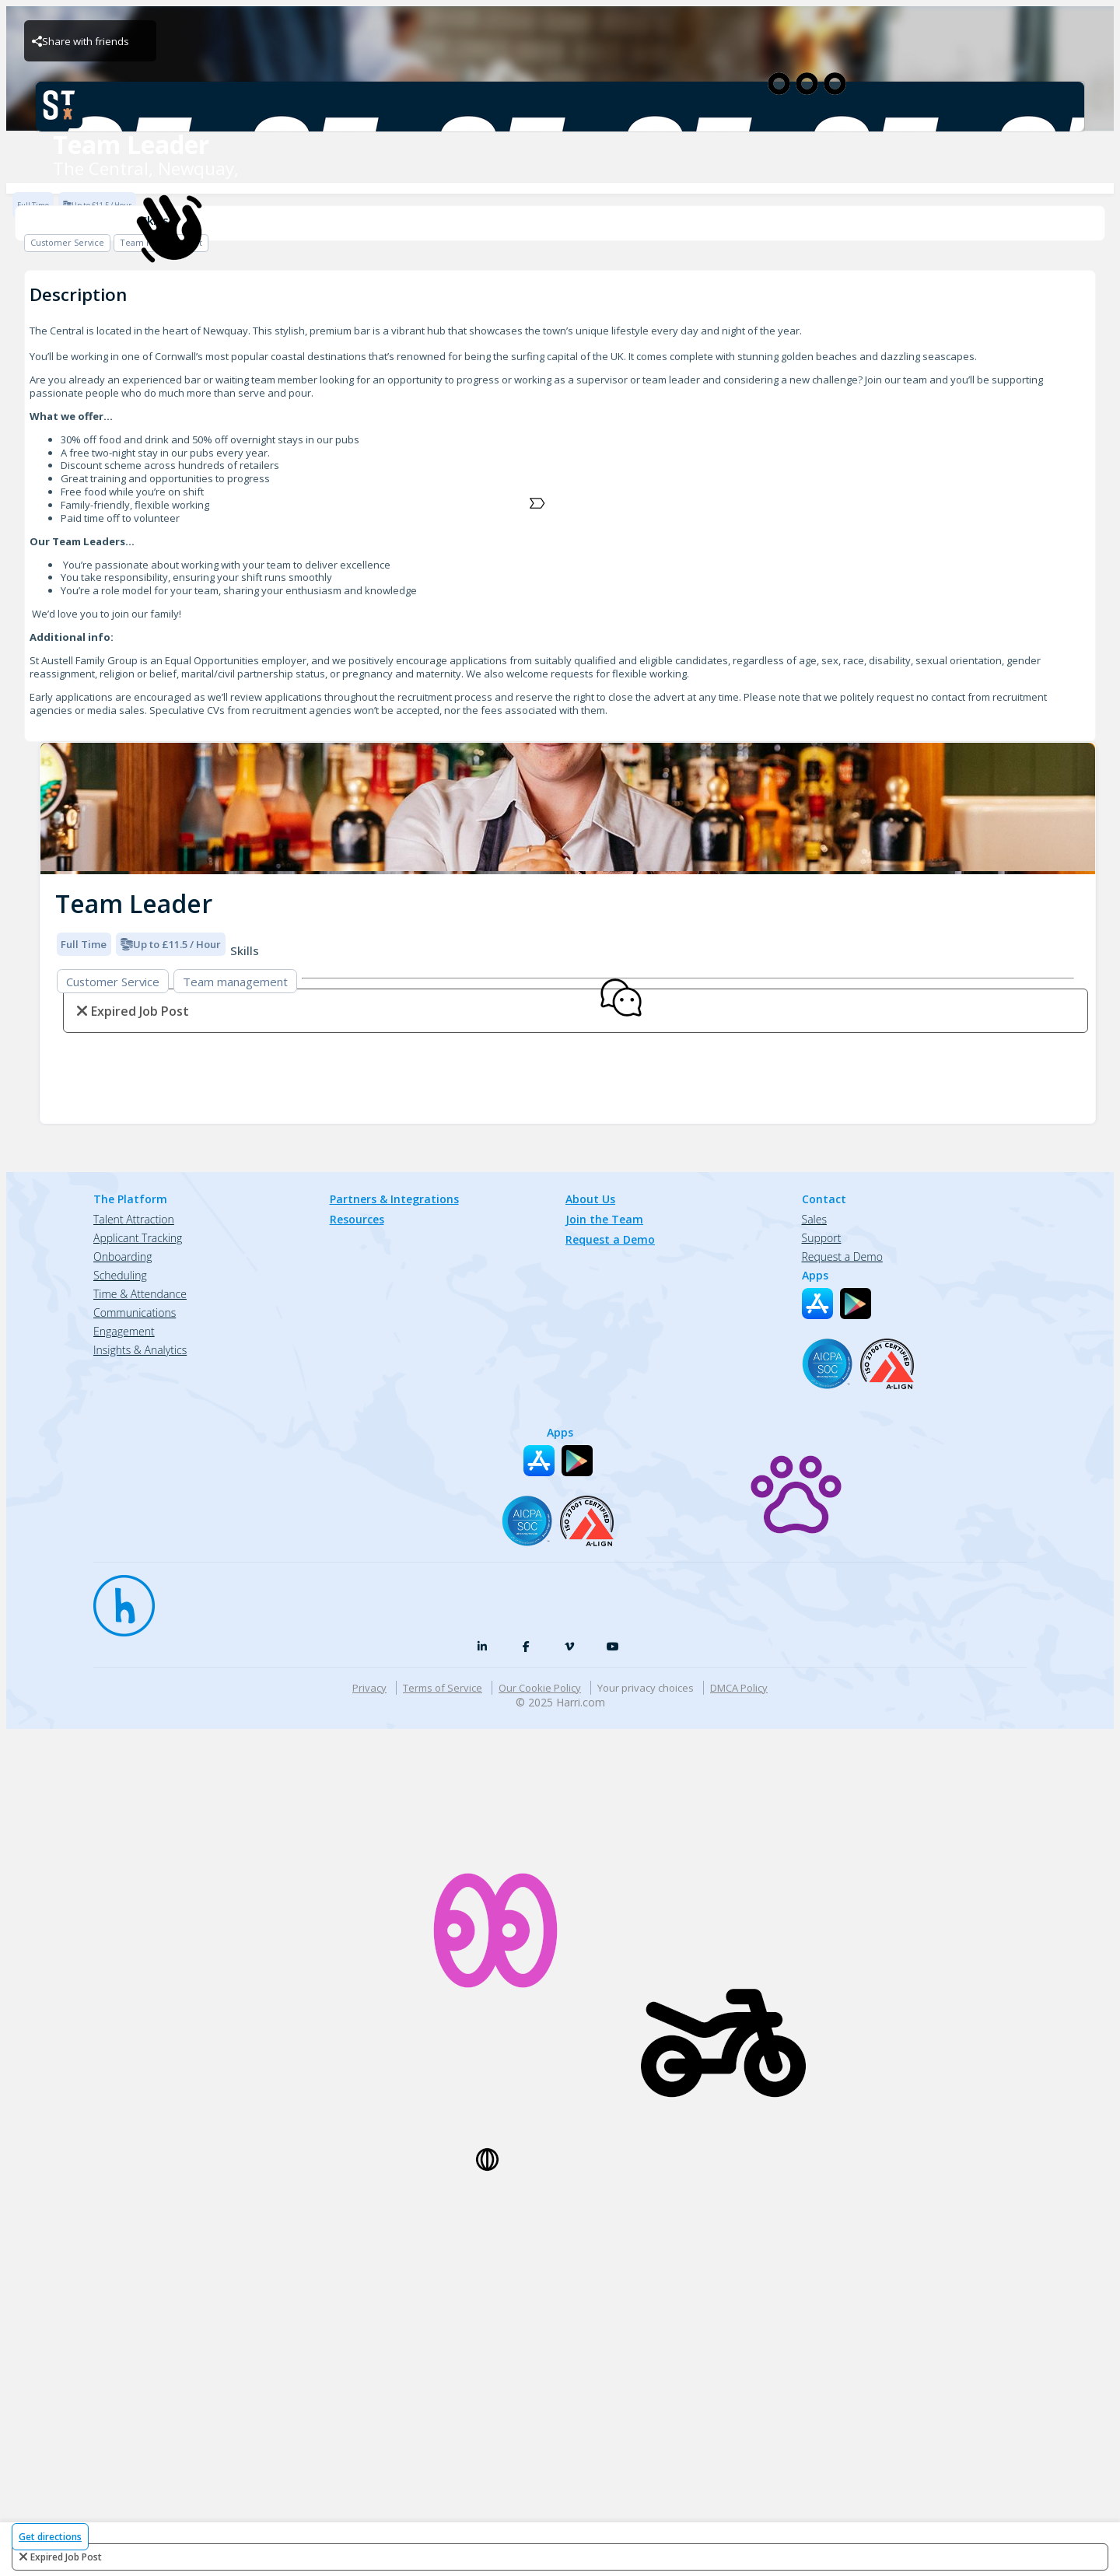 This screenshot has width=1120, height=2576. Describe the element at coordinates (807, 83) in the screenshot. I see `open more options menu` at that location.